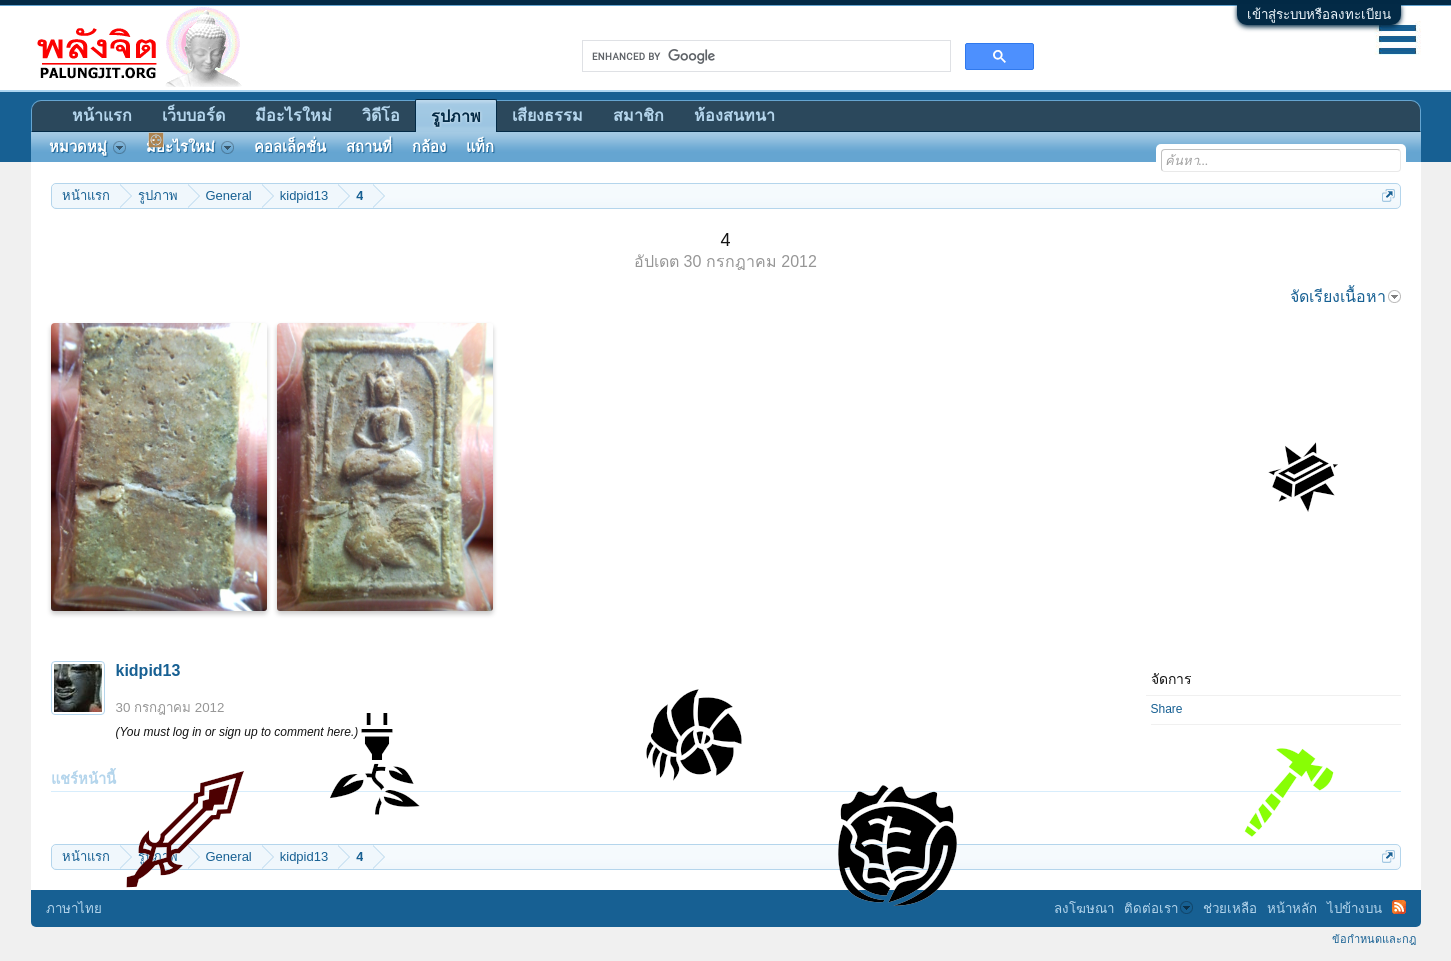  I want to click on indicates eco-friendly or sustainable energy mode, so click(377, 762).